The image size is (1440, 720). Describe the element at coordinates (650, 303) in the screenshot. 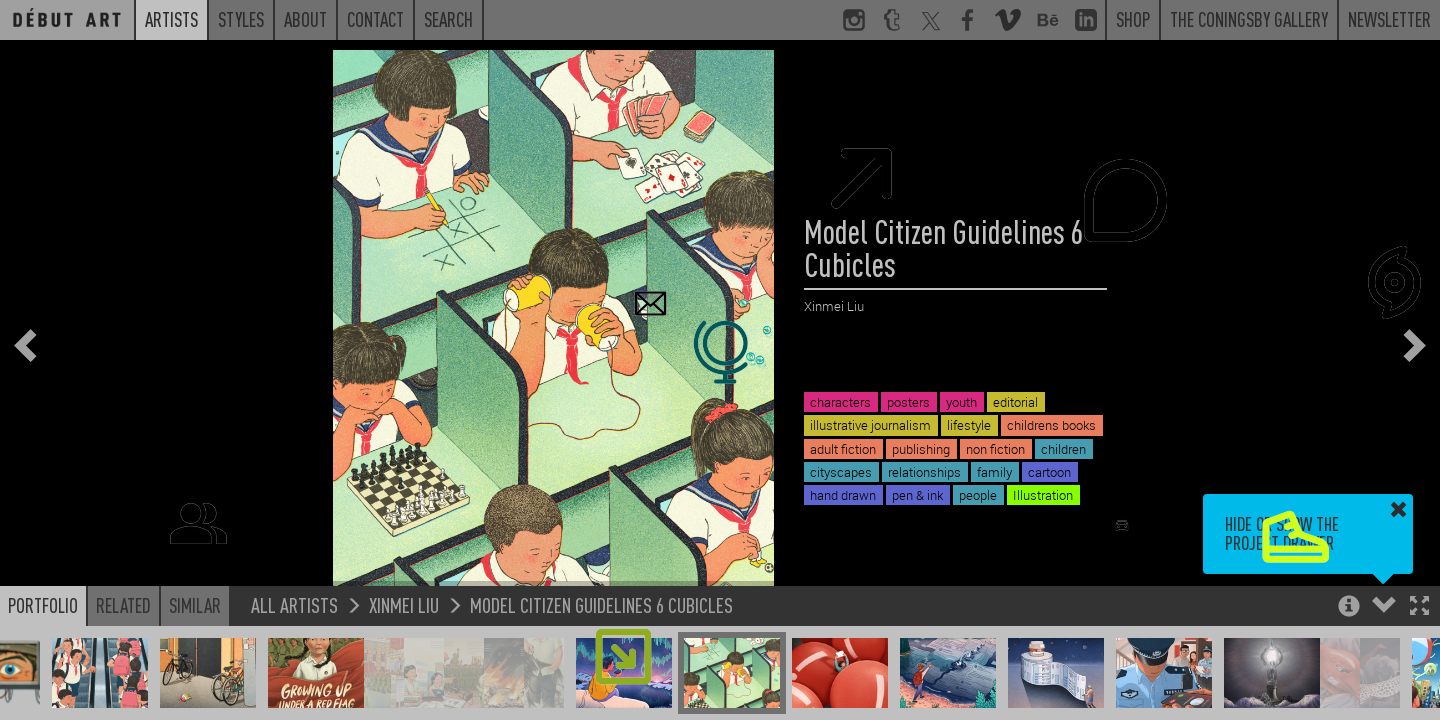

I see `access your email inbox` at that location.